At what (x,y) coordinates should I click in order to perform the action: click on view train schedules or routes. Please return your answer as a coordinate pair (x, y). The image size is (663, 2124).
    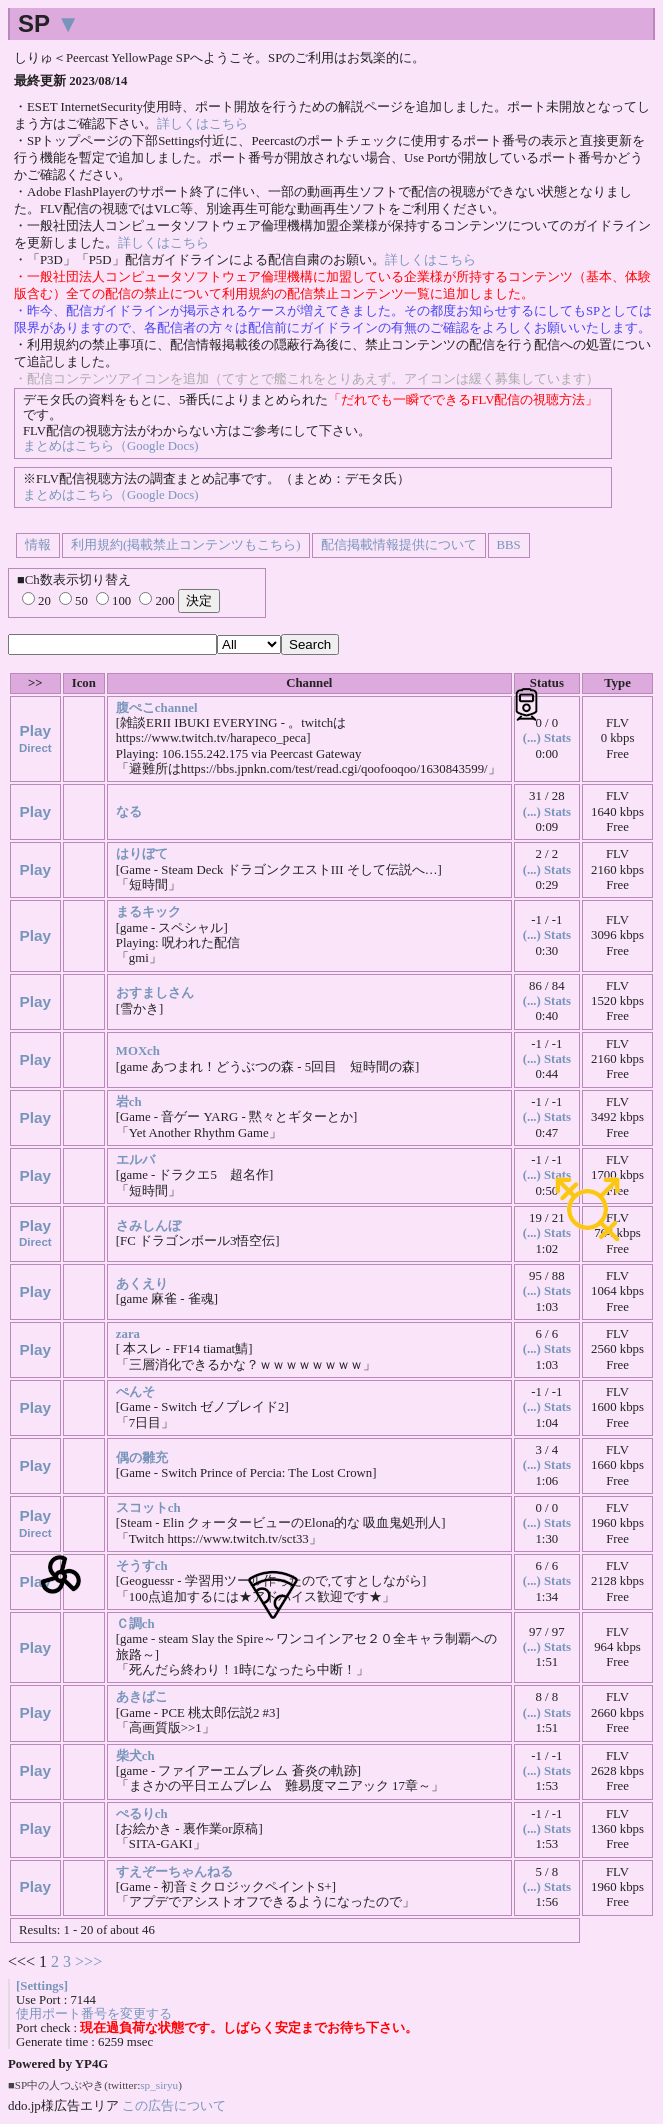
    Looking at the image, I should click on (526, 704).